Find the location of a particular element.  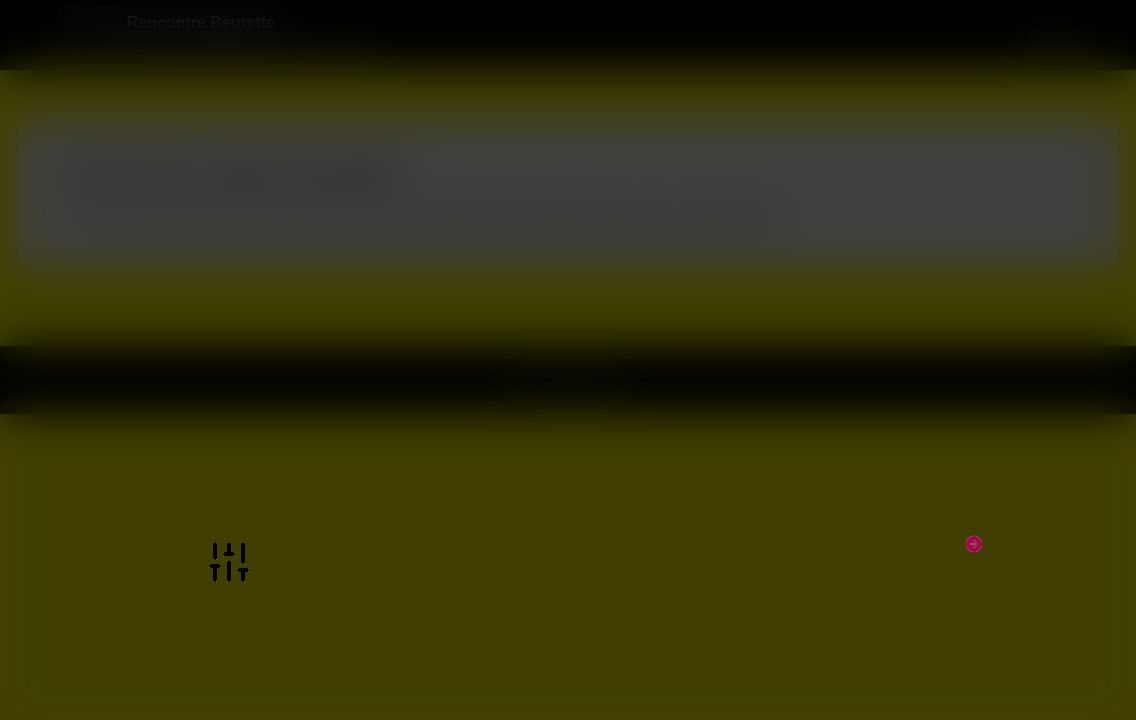

proceed to the next step or screen is located at coordinates (974, 544).